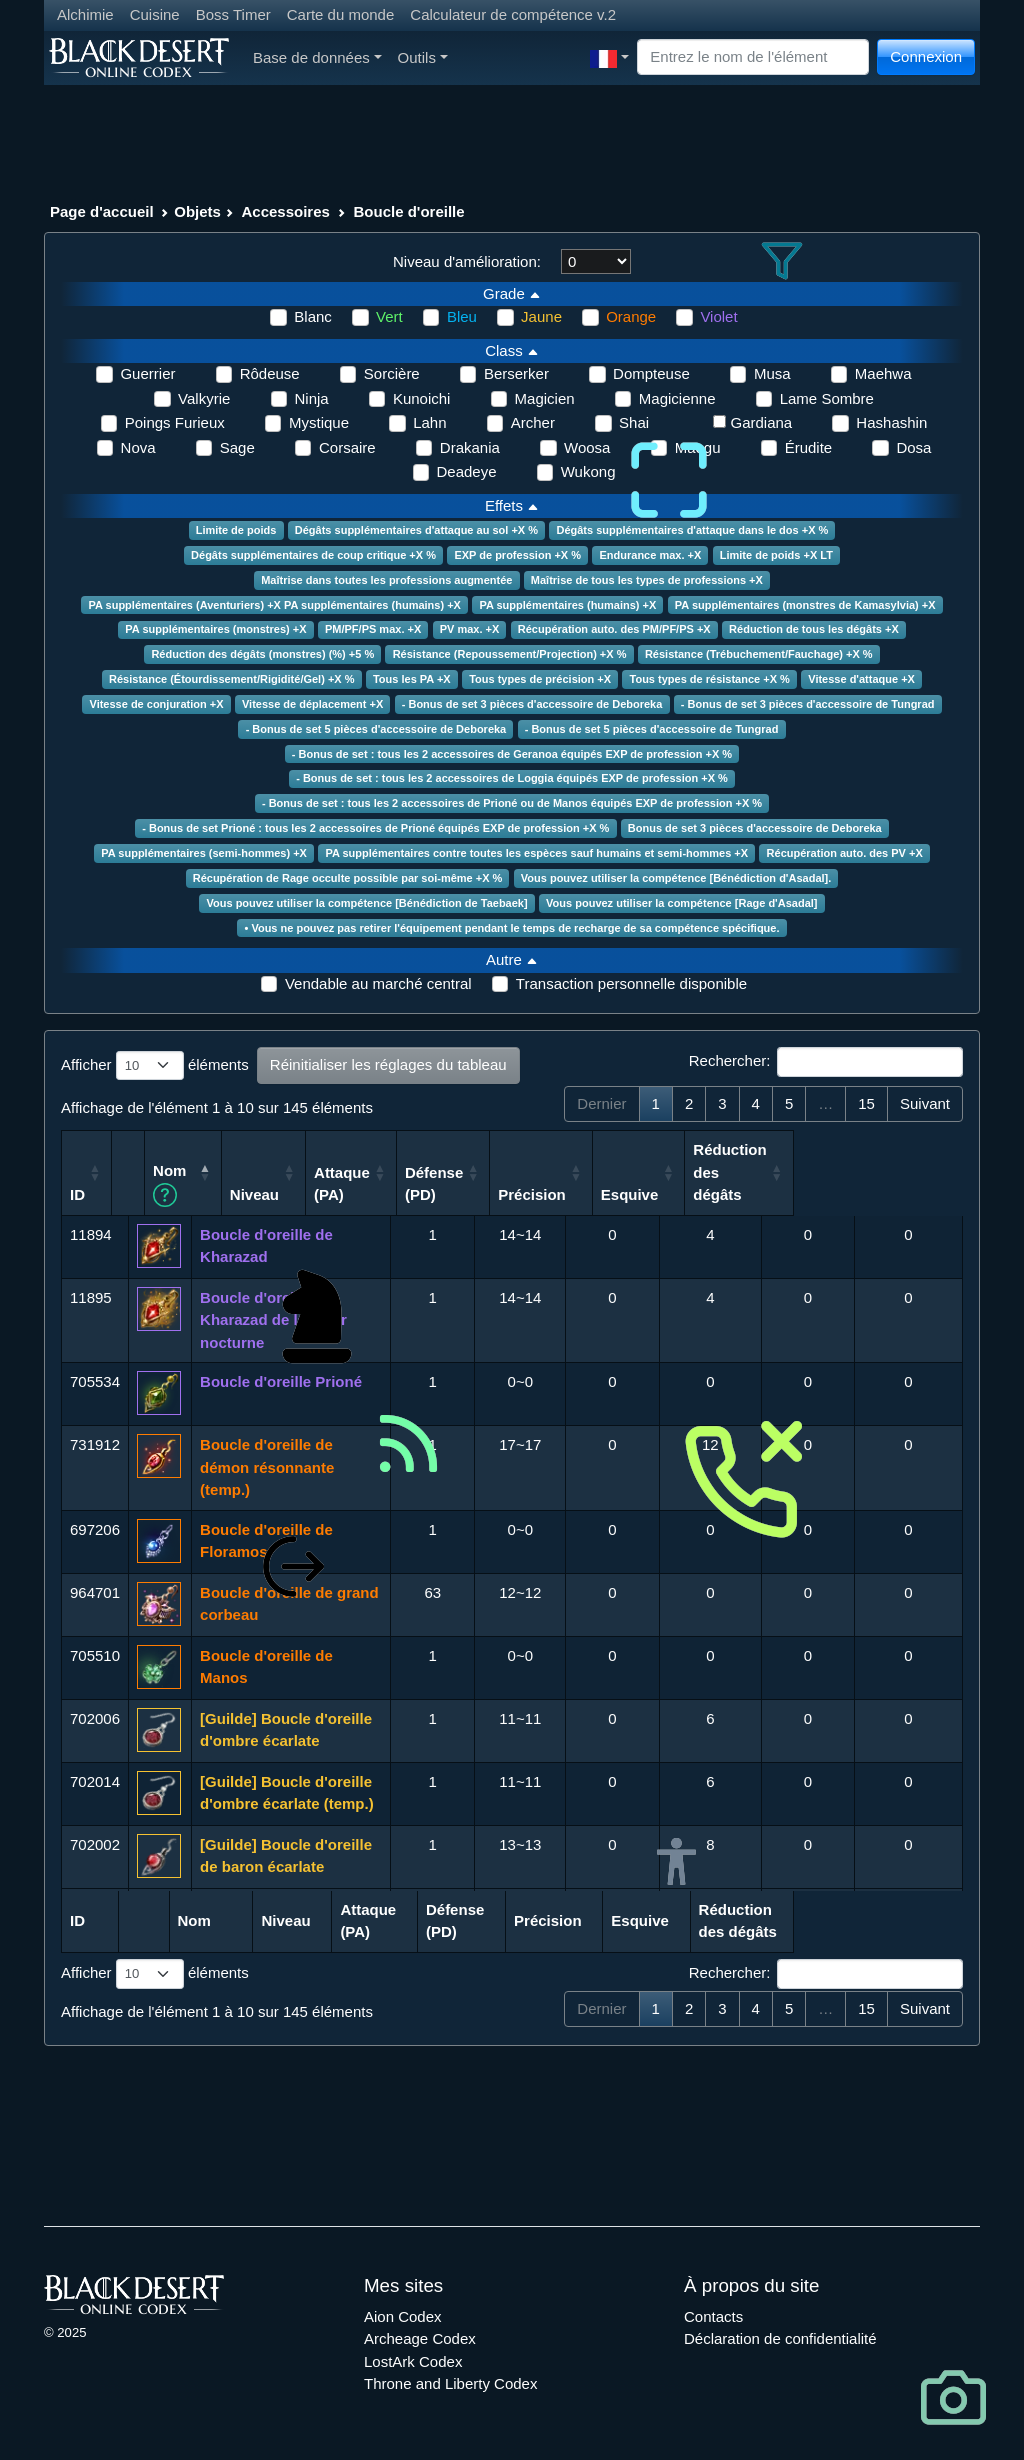 This screenshot has width=1024, height=2460. Describe the element at coordinates (741, 1482) in the screenshot. I see `indicates a missed phone call` at that location.